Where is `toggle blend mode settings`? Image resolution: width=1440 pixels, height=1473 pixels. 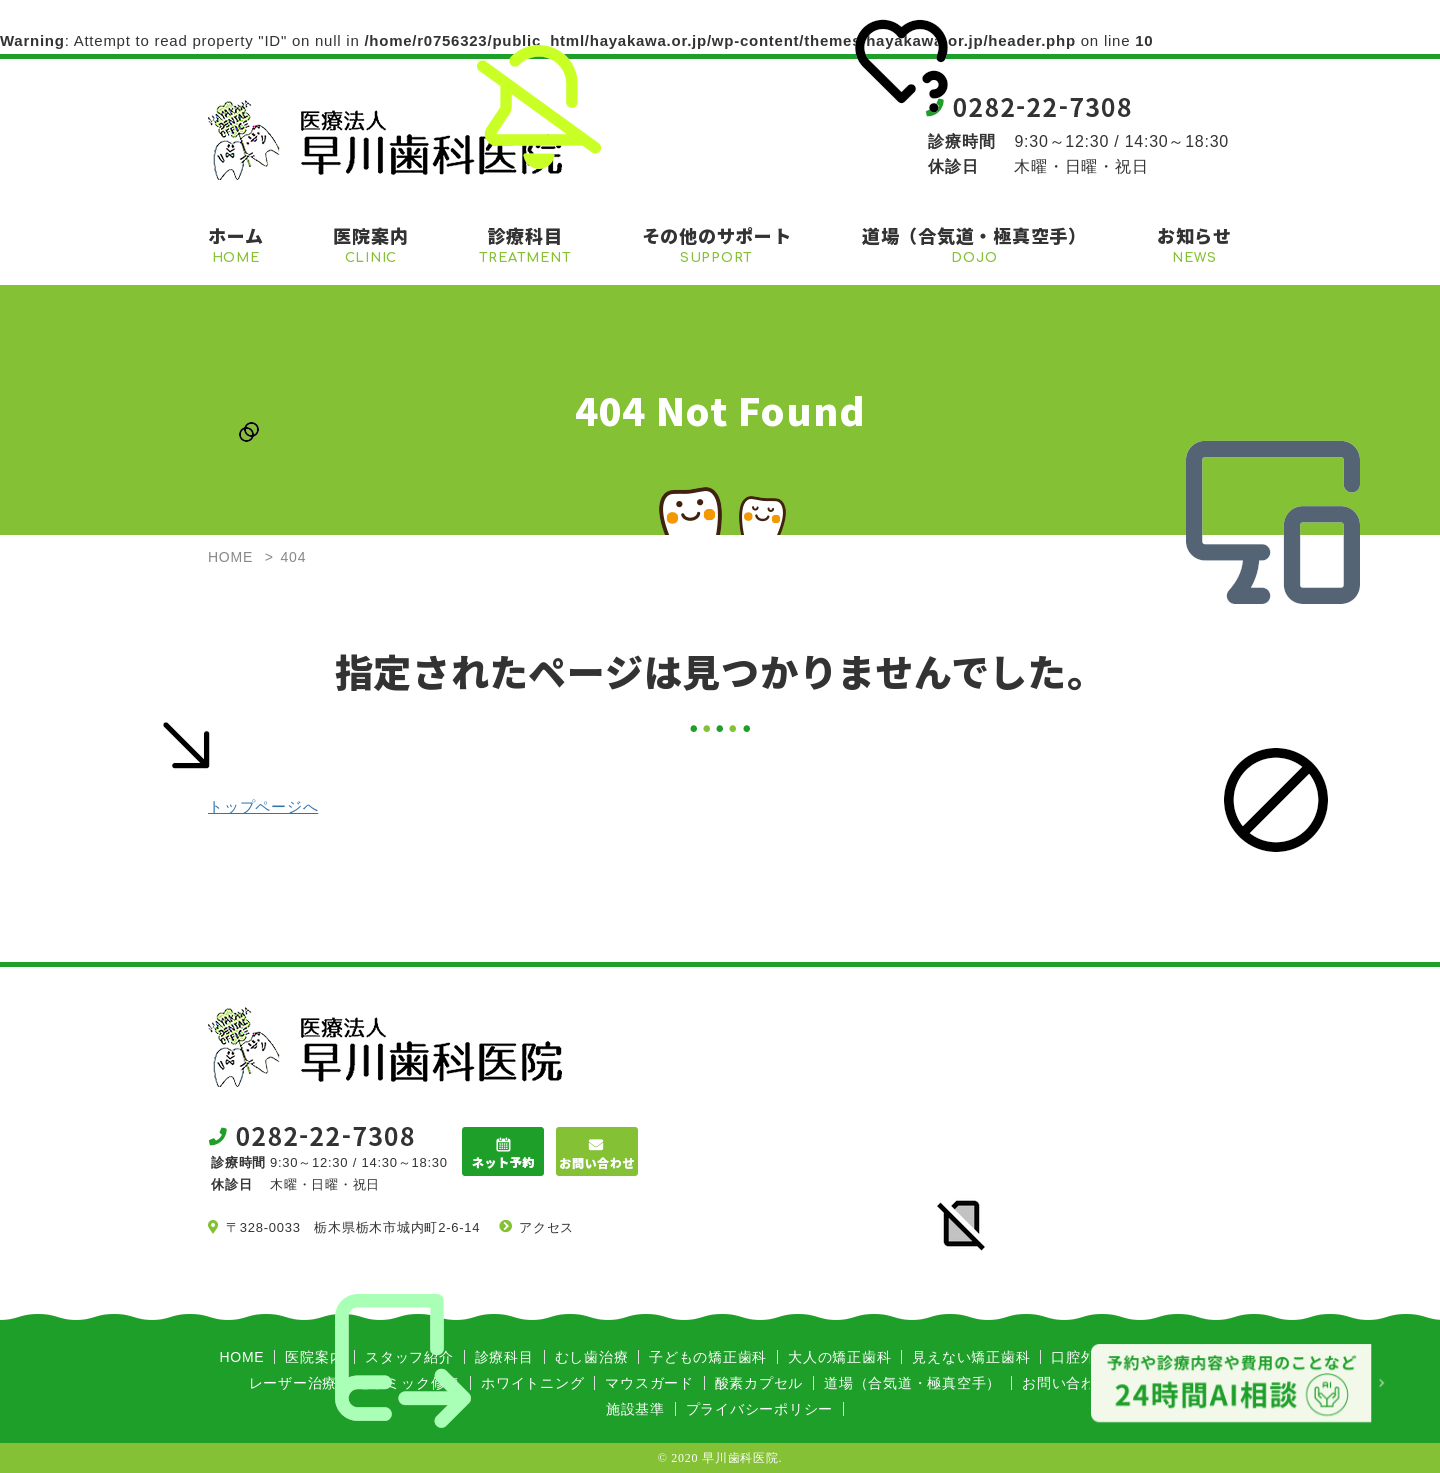 toggle blend mode settings is located at coordinates (249, 432).